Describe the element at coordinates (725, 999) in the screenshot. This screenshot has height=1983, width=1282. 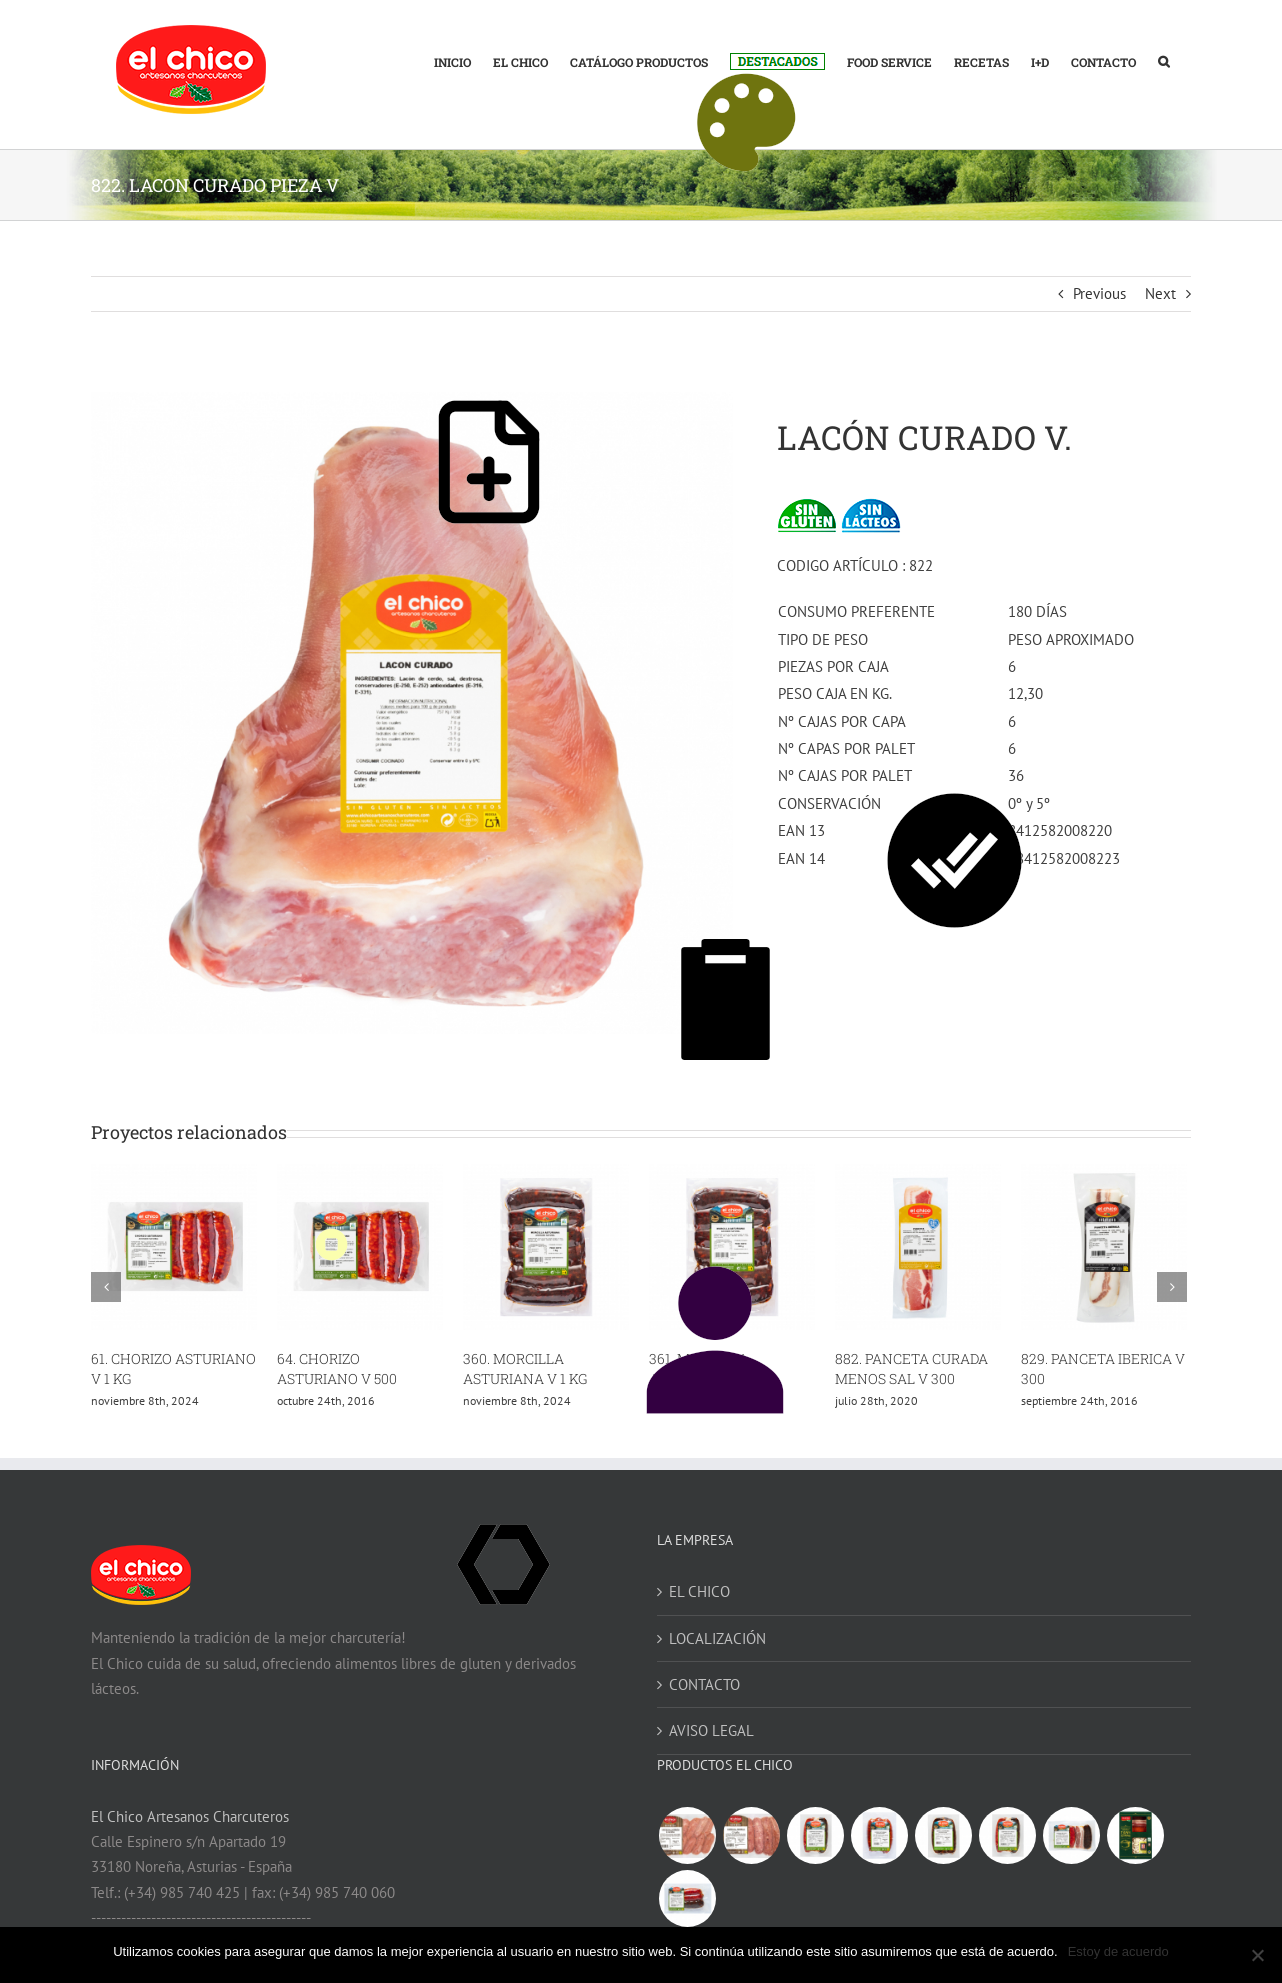
I see `copy to clipboard` at that location.